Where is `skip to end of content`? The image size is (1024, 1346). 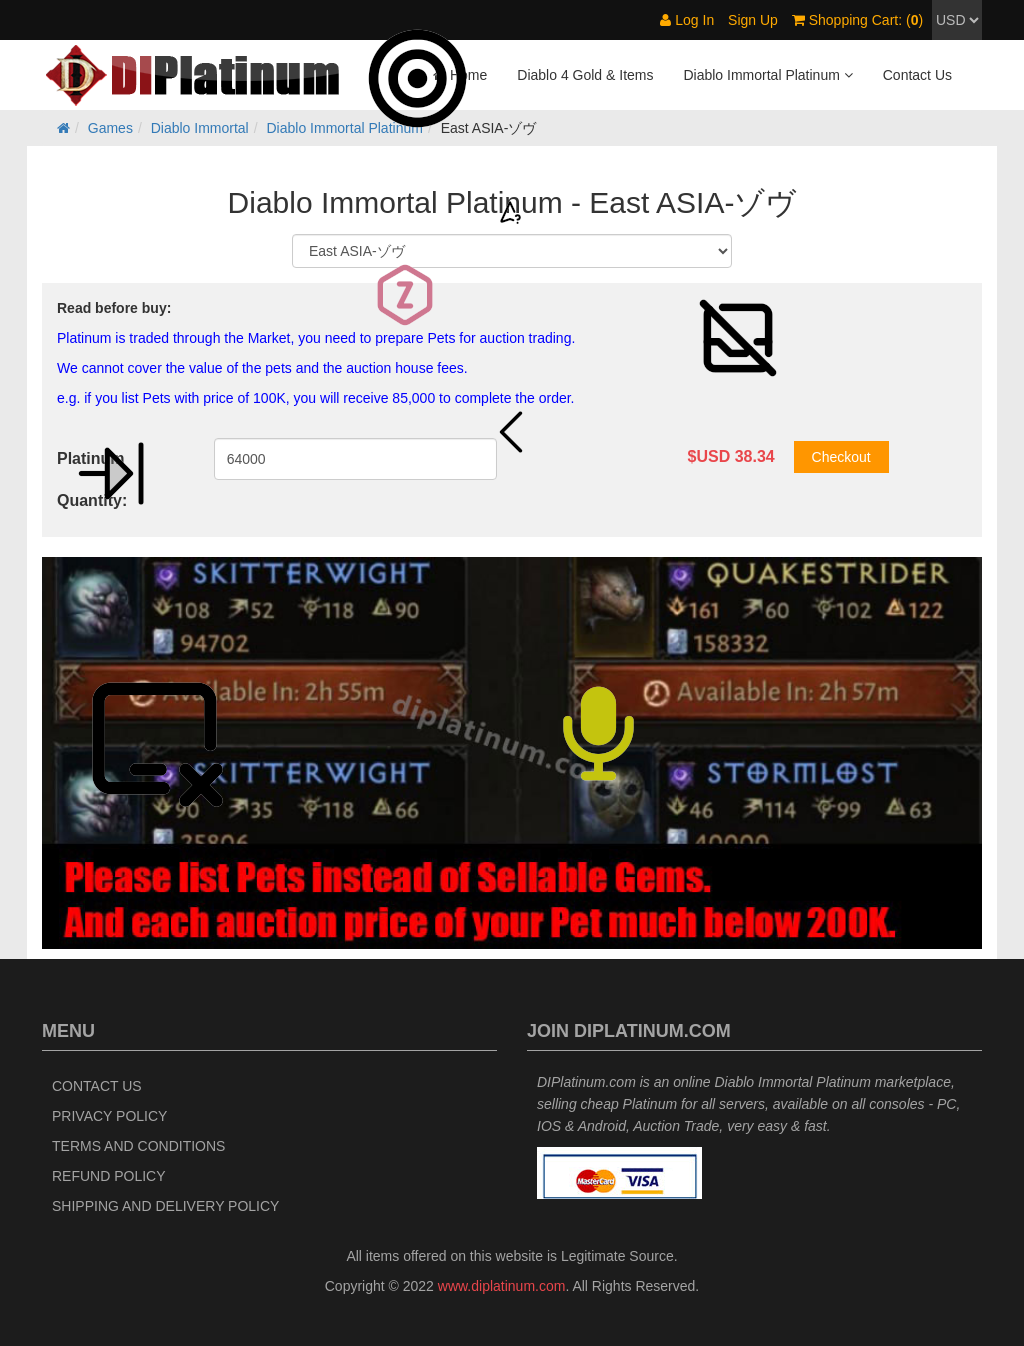 skip to end of content is located at coordinates (112, 473).